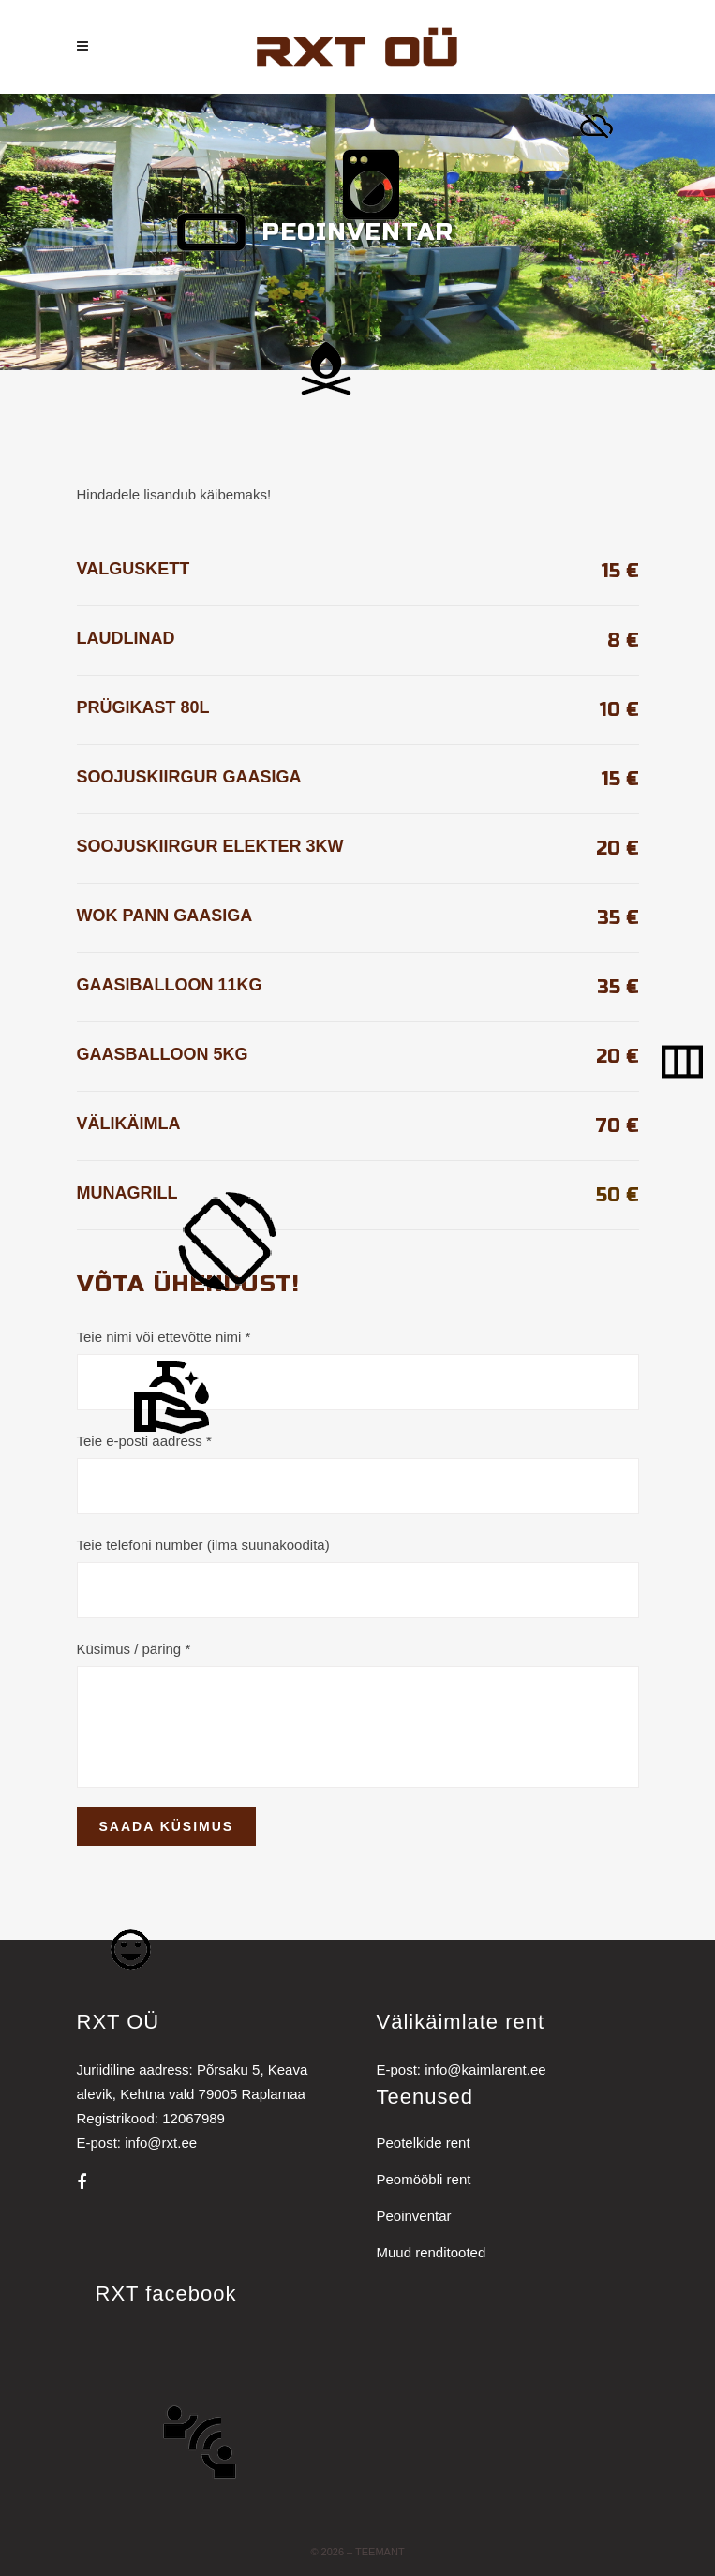  What do you see at coordinates (211, 231) in the screenshot?
I see `crop image to 7:5 aspect ratio` at bounding box center [211, 231].